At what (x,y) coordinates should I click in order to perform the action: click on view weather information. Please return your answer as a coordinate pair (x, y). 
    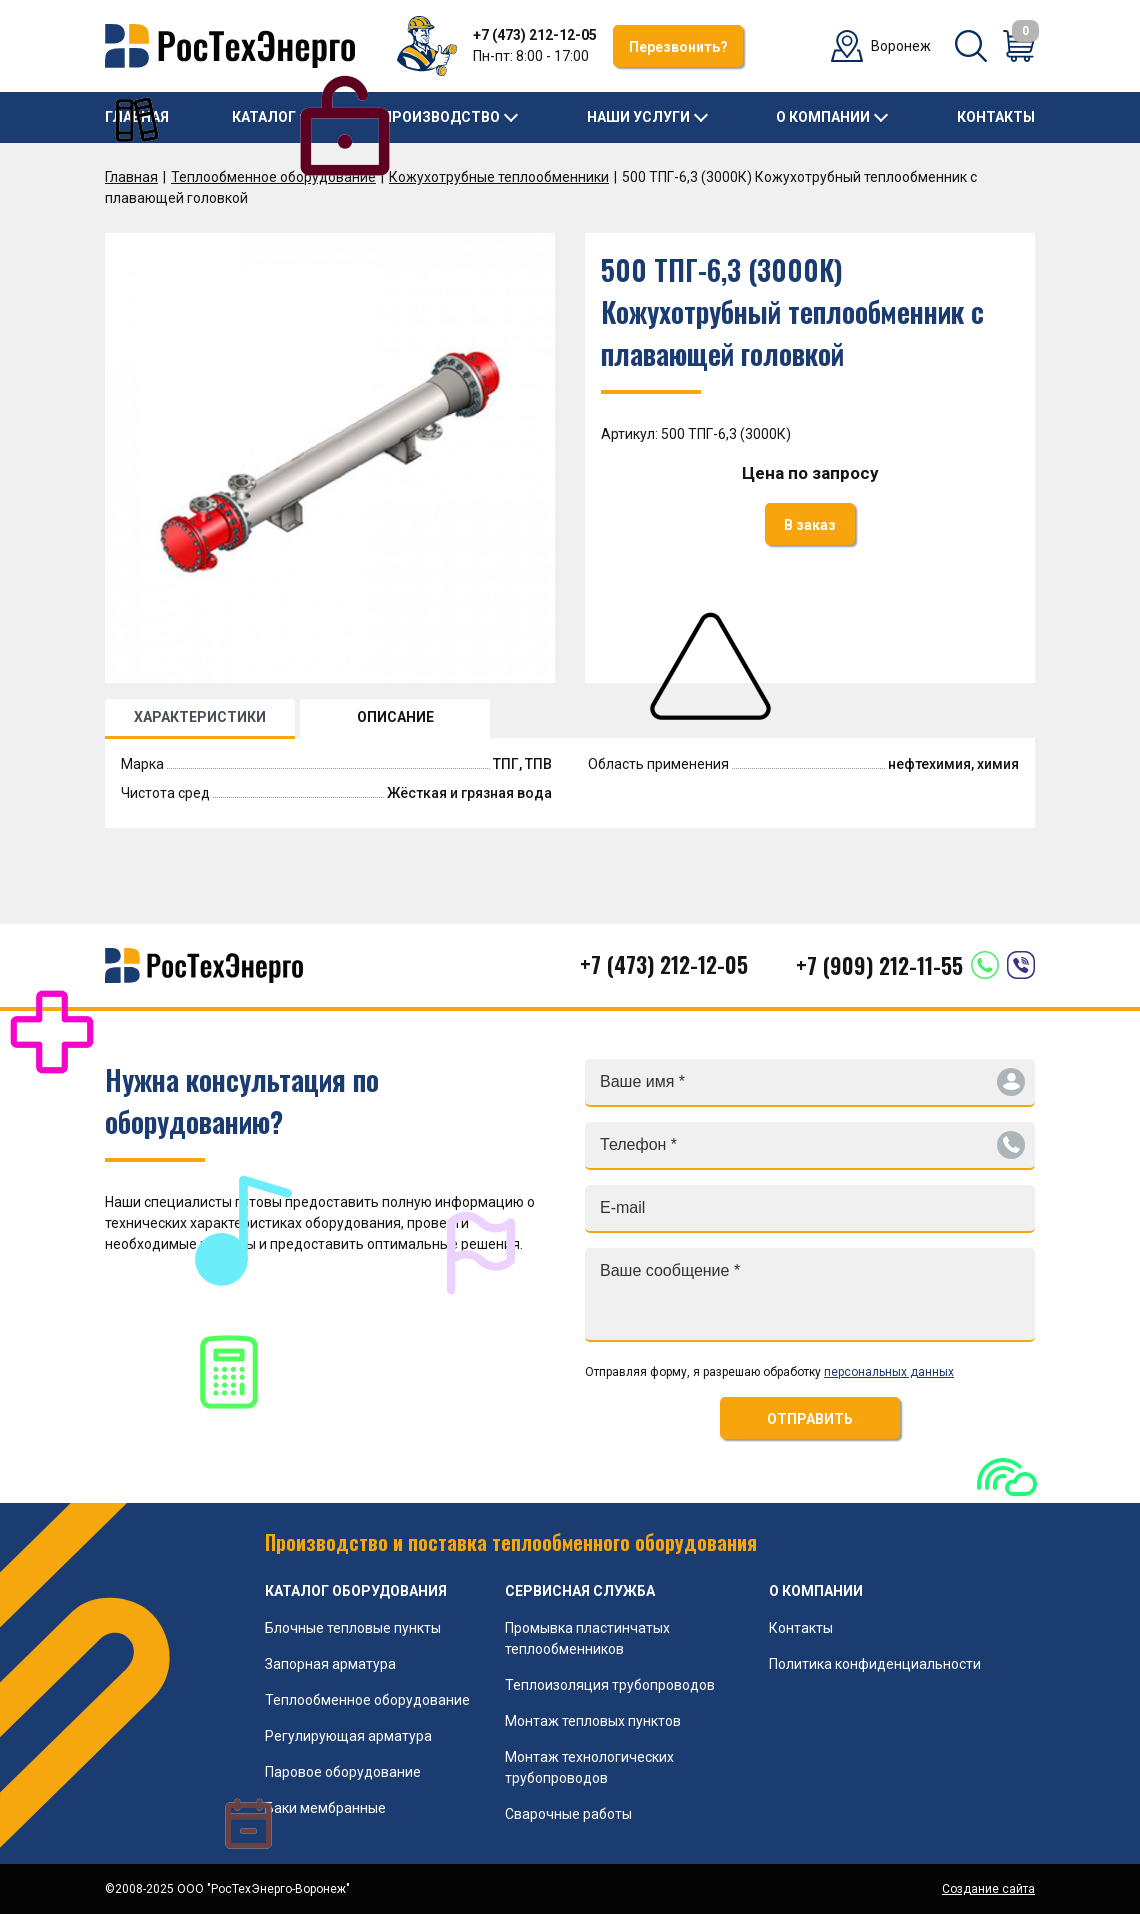
    Looking at the image, I should click on (1007, 1476).